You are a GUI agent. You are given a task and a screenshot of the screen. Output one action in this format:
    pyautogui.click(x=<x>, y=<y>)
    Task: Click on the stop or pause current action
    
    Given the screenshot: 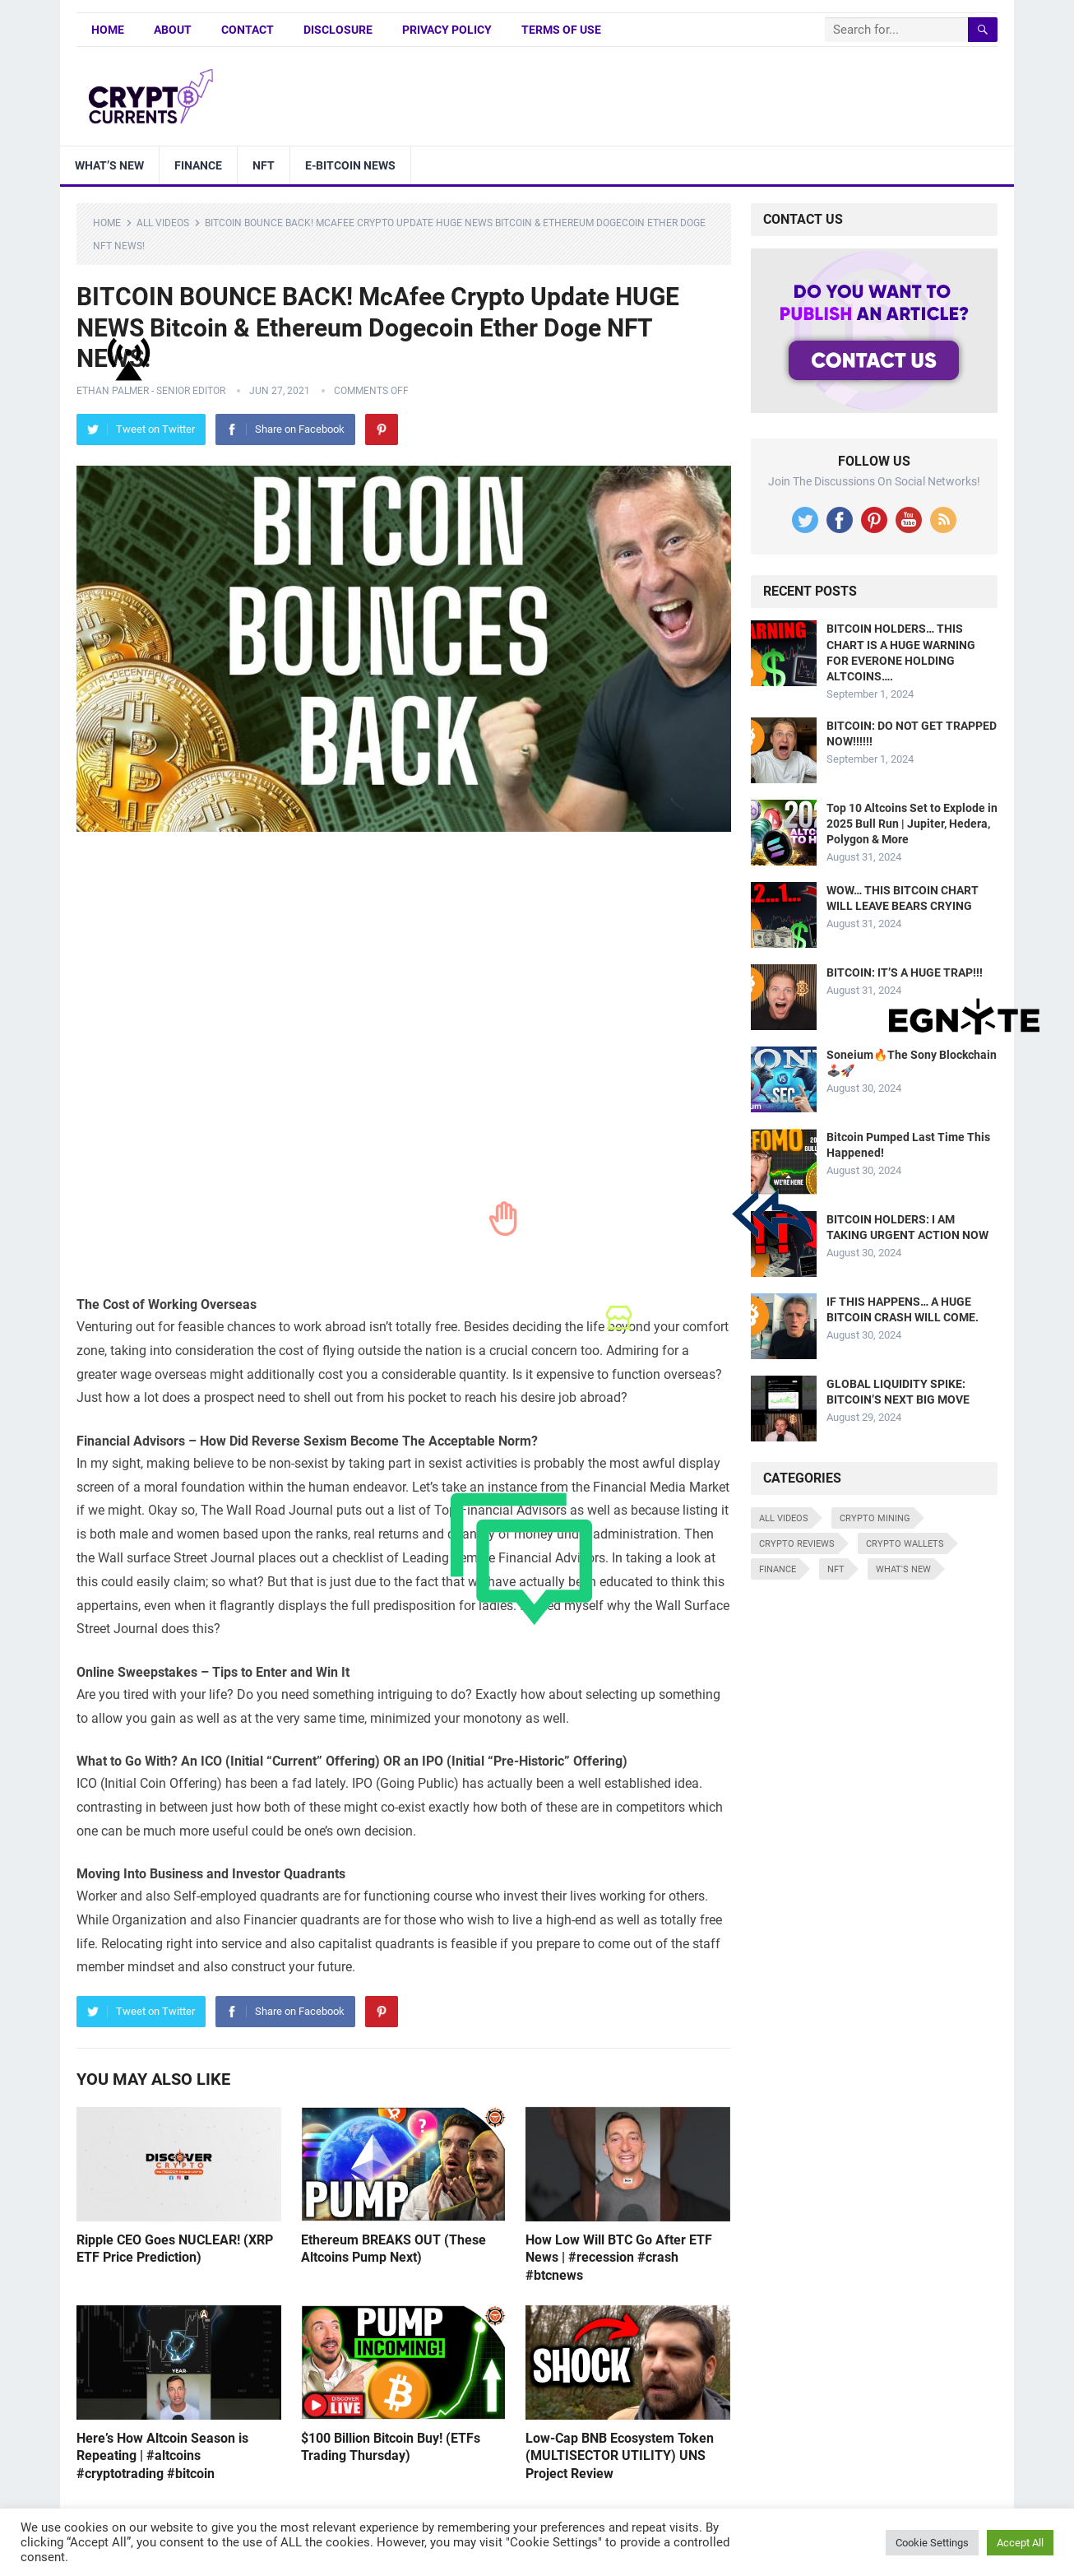 What is the action you would take?
    pyautogui.click(x=503, y=1219)
    